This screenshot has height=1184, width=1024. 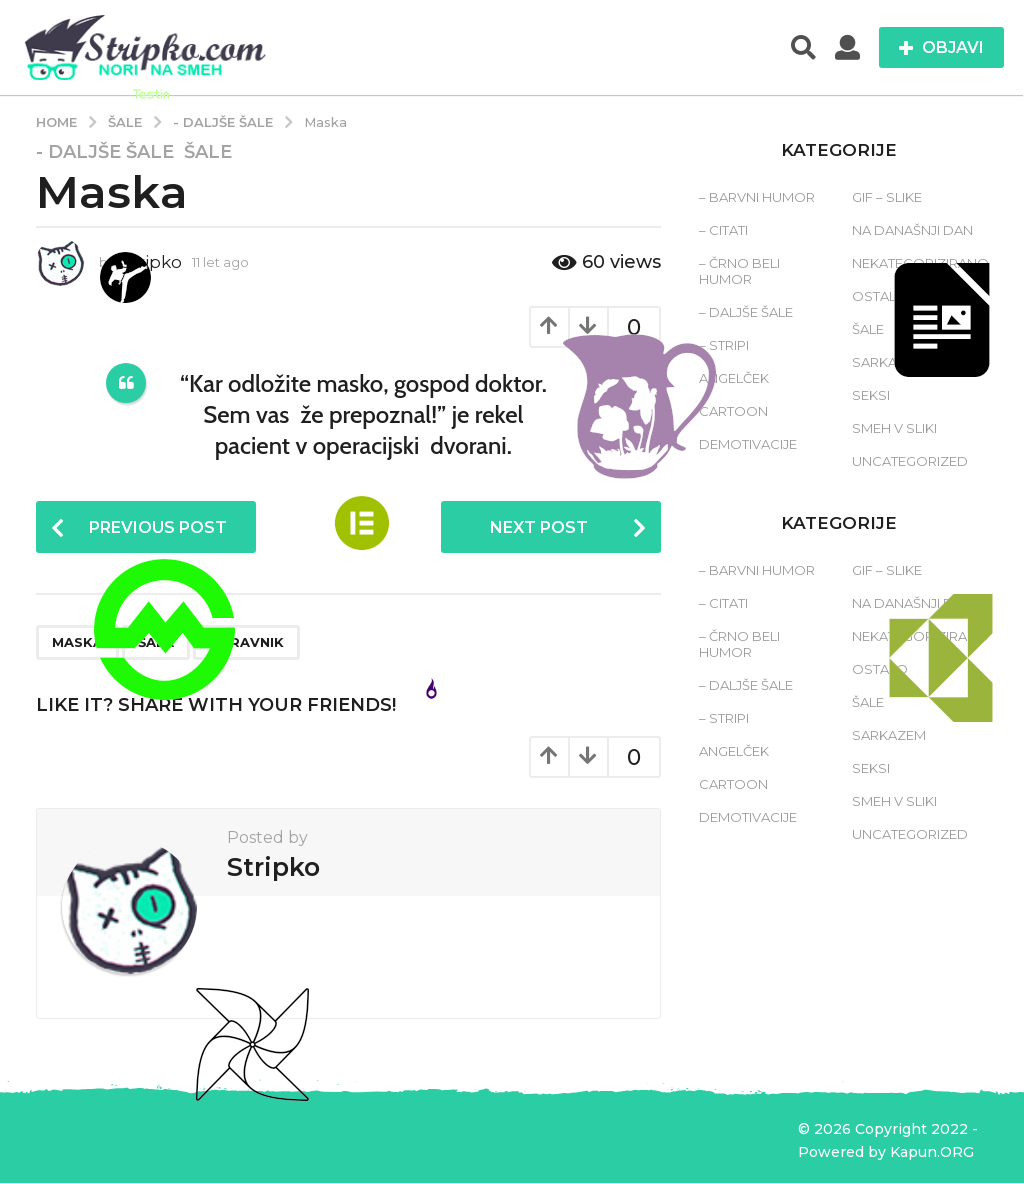 I want to click on apache airflow logo, so click(x=252, y=1044).